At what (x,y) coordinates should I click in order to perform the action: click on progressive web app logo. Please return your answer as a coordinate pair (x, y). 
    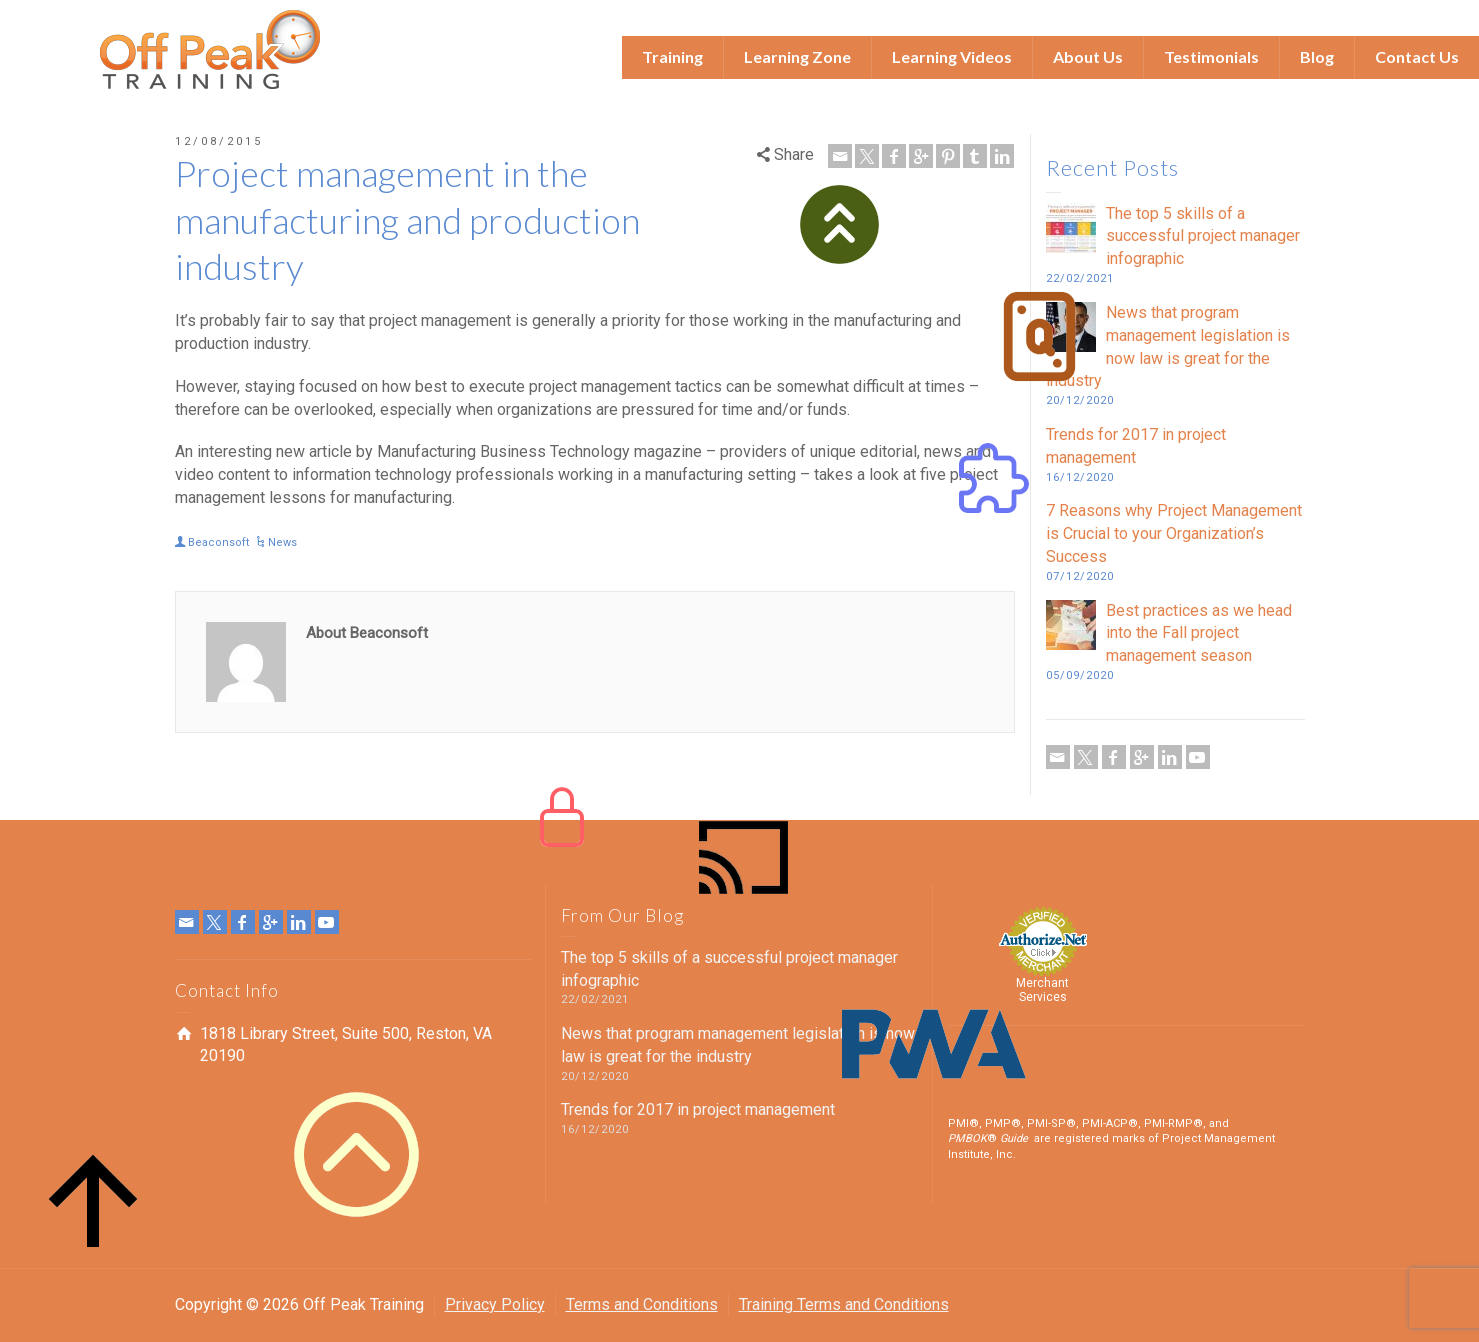
    Looking at the image, I should click on (934, 1044).